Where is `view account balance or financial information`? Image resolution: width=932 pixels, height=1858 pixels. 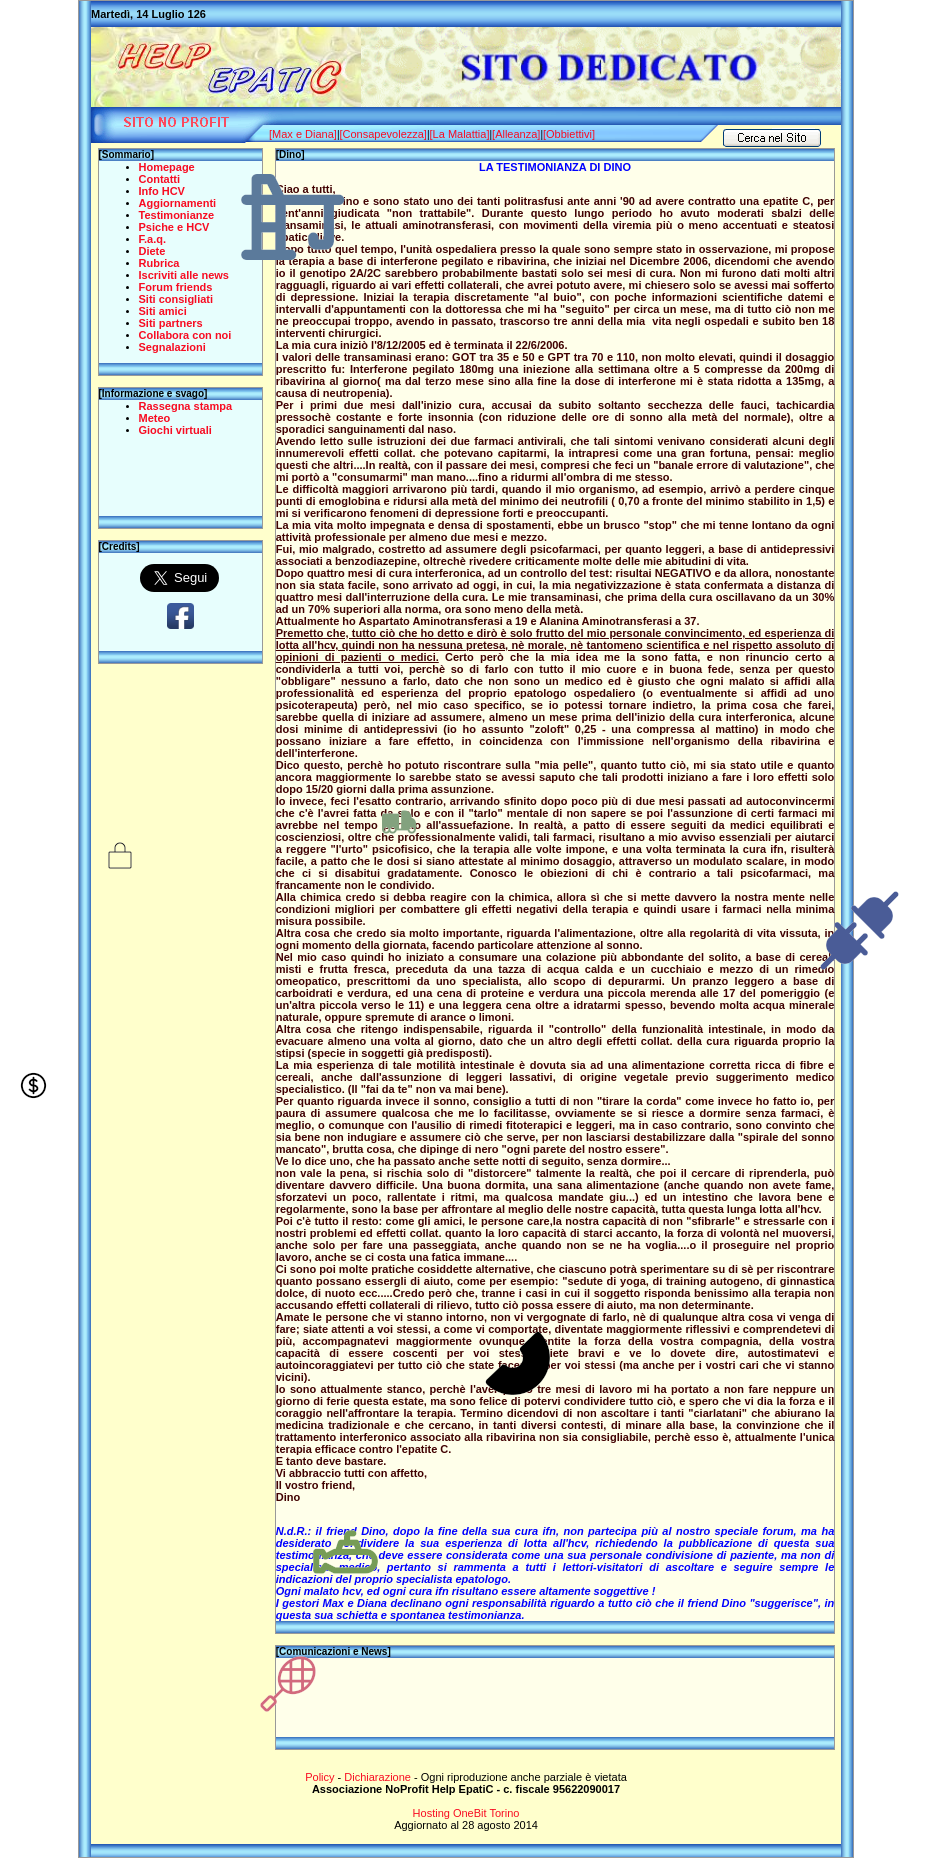
view account balance or financial information is located at coordinates (33, 1085).